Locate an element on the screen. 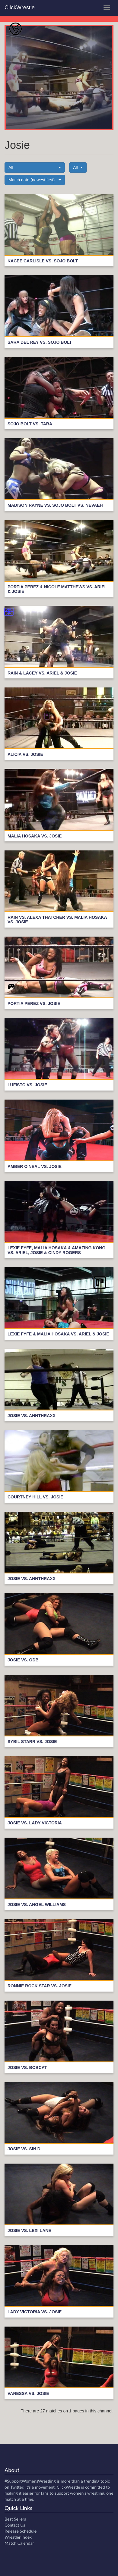 This screenshot has width=118, height=2576. access tools or settings is located at coordinates (85, 2017).